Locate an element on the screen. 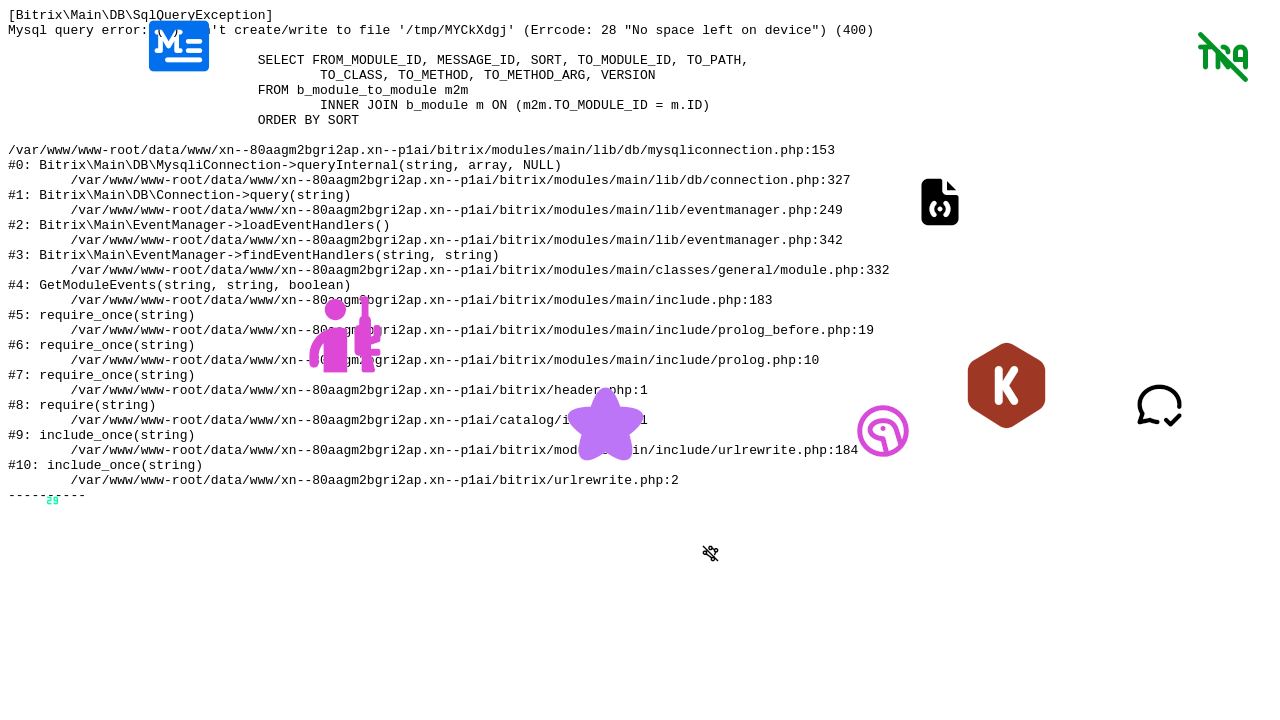  disable HTTP trace requests is located at coordinates (1223, 57).